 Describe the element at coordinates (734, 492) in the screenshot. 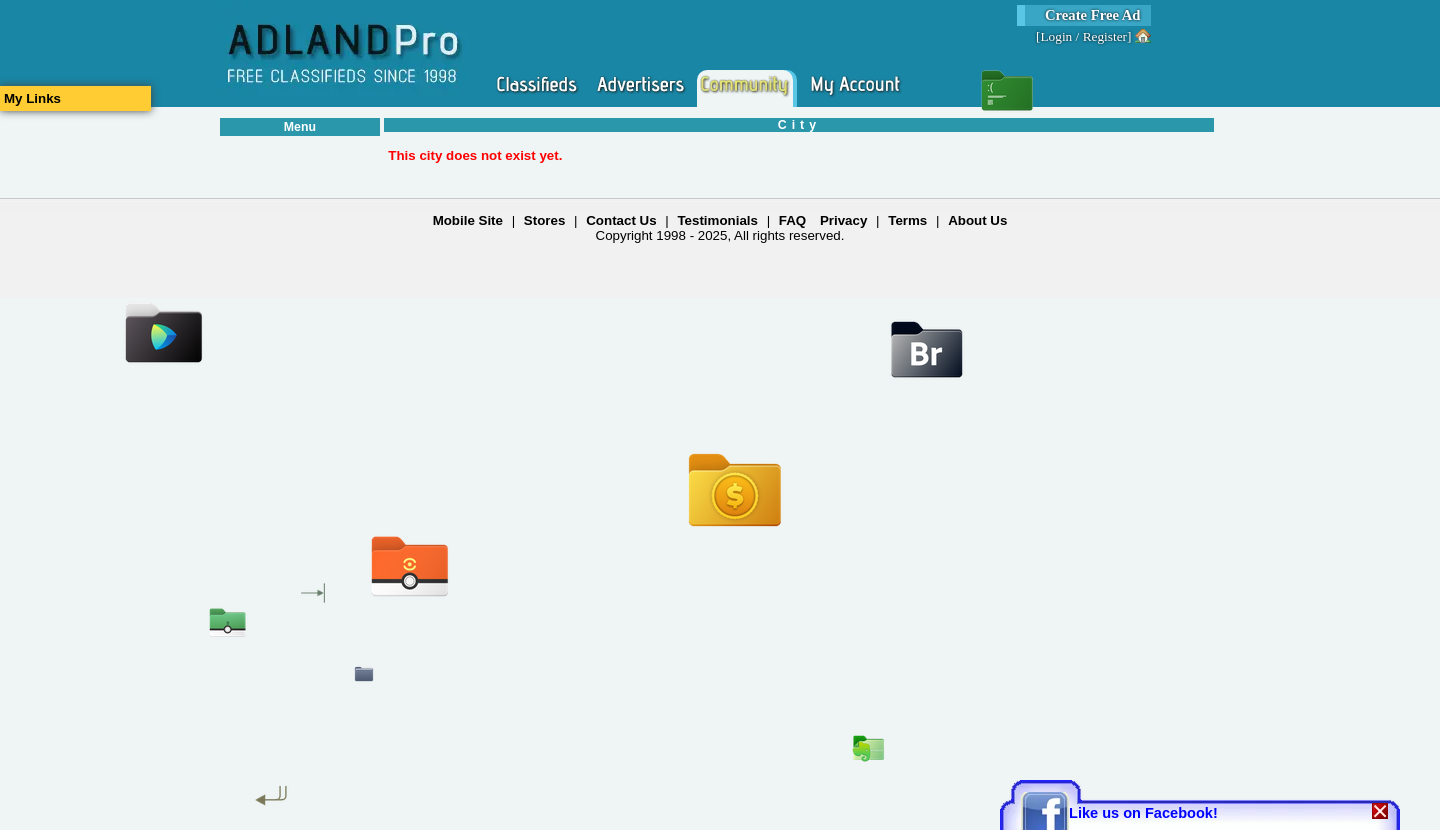

I see `open folder containing financial documents` at that location.